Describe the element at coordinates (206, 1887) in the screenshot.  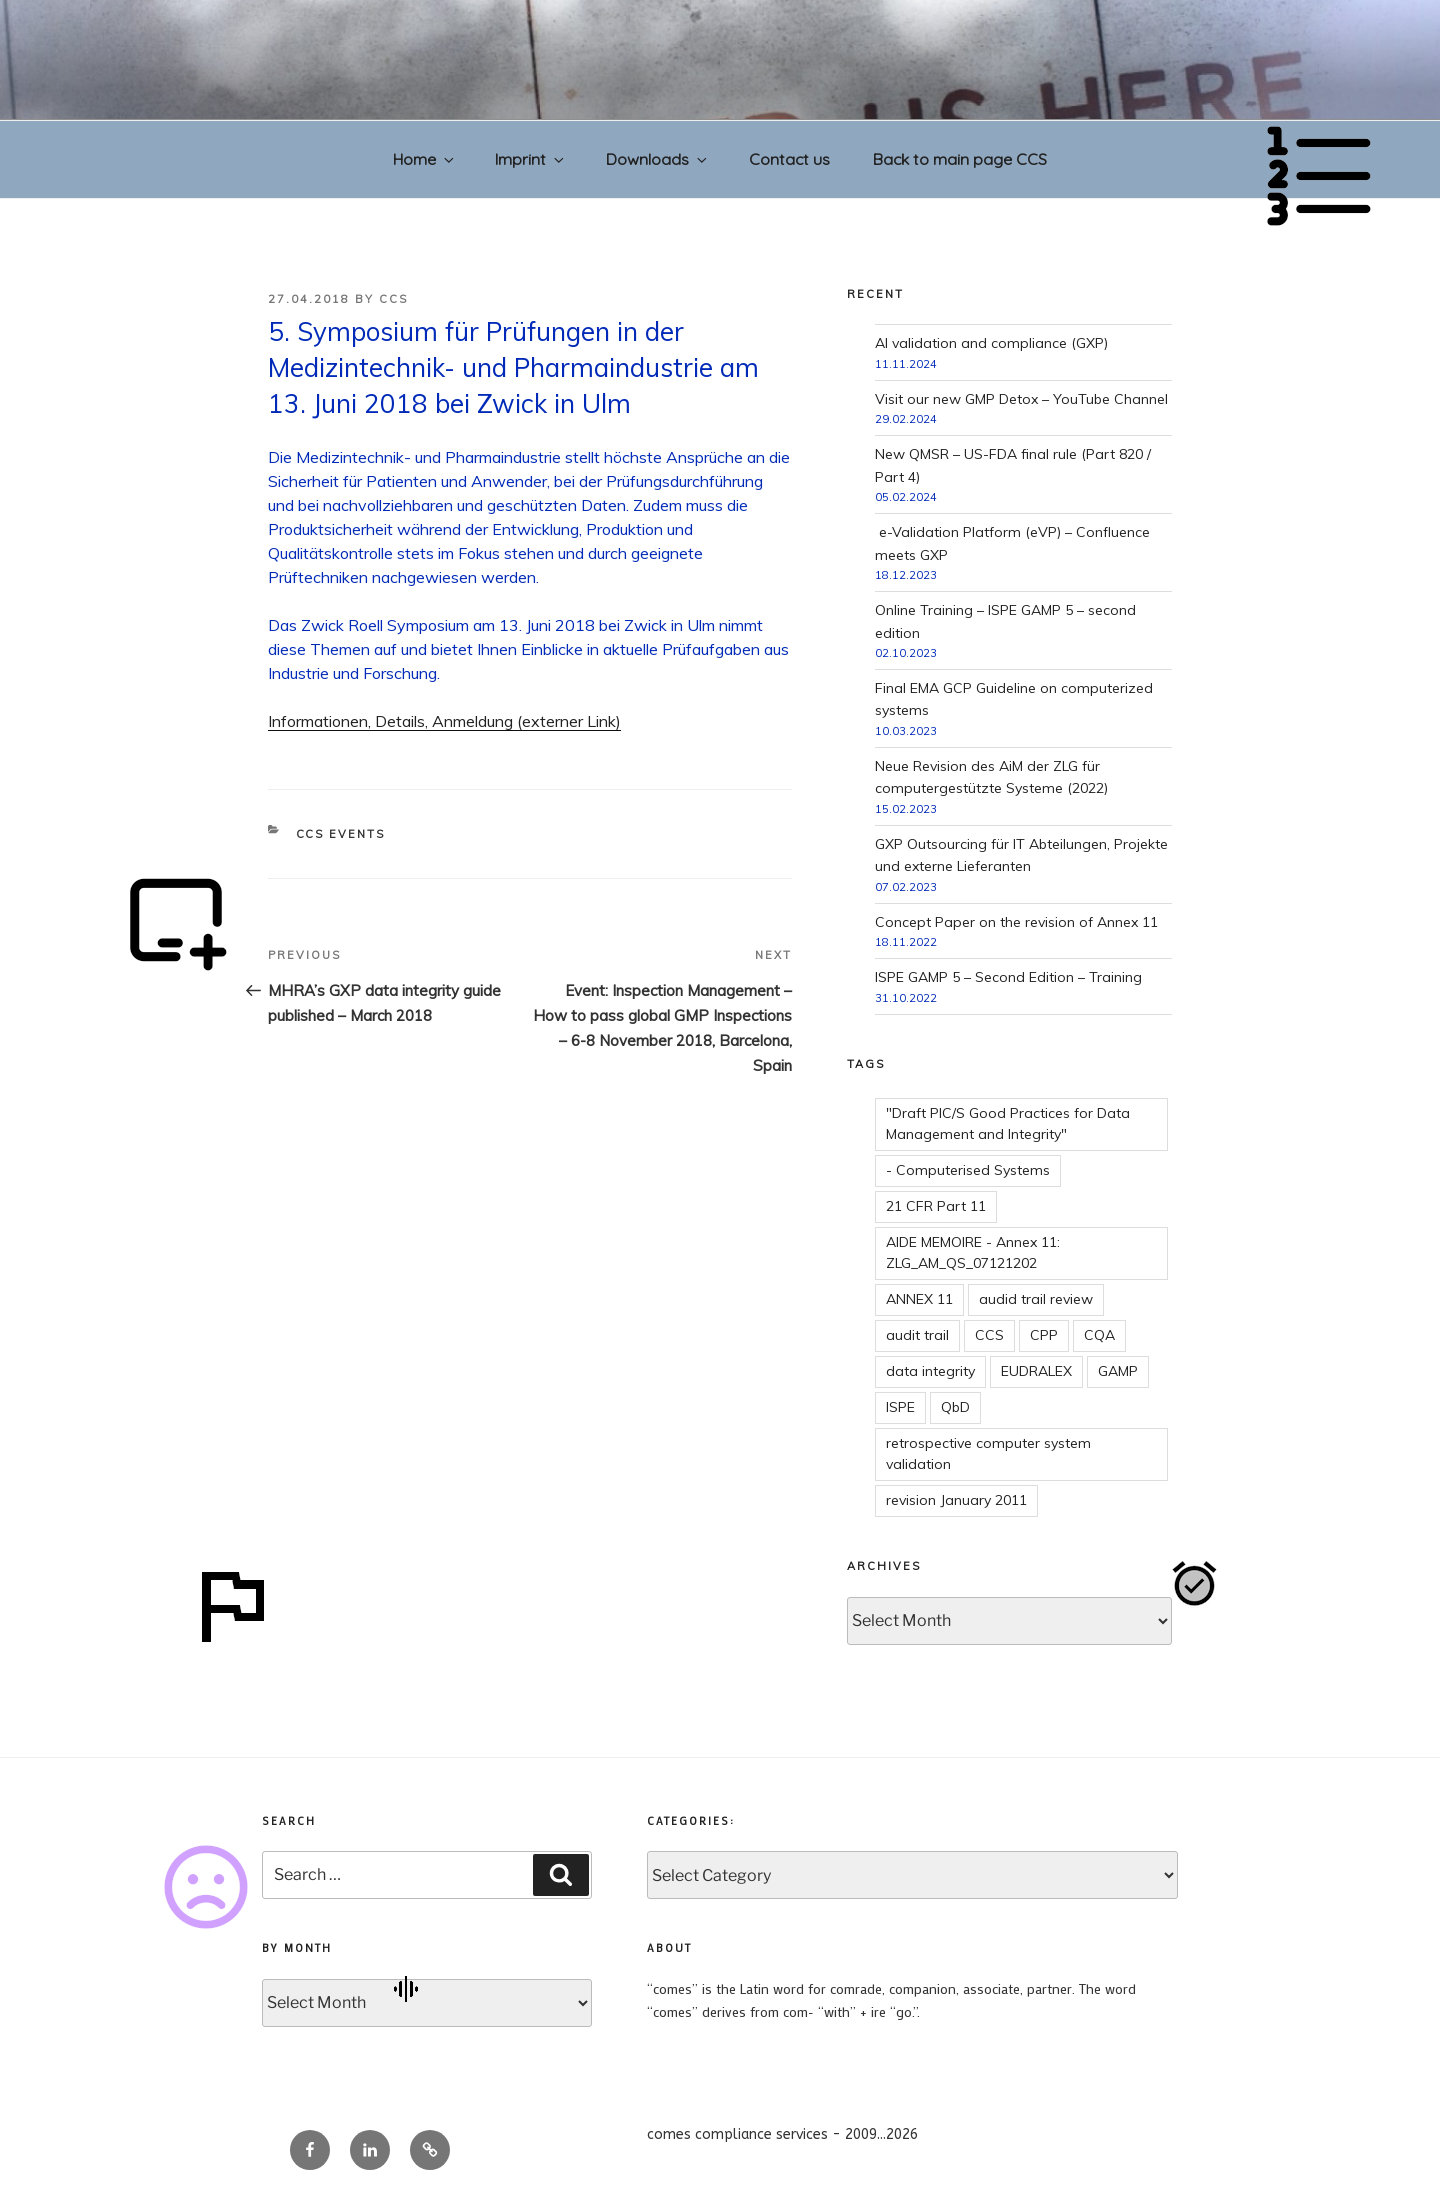
I see `indicates negative feedback or dissatisfaction` at that location.